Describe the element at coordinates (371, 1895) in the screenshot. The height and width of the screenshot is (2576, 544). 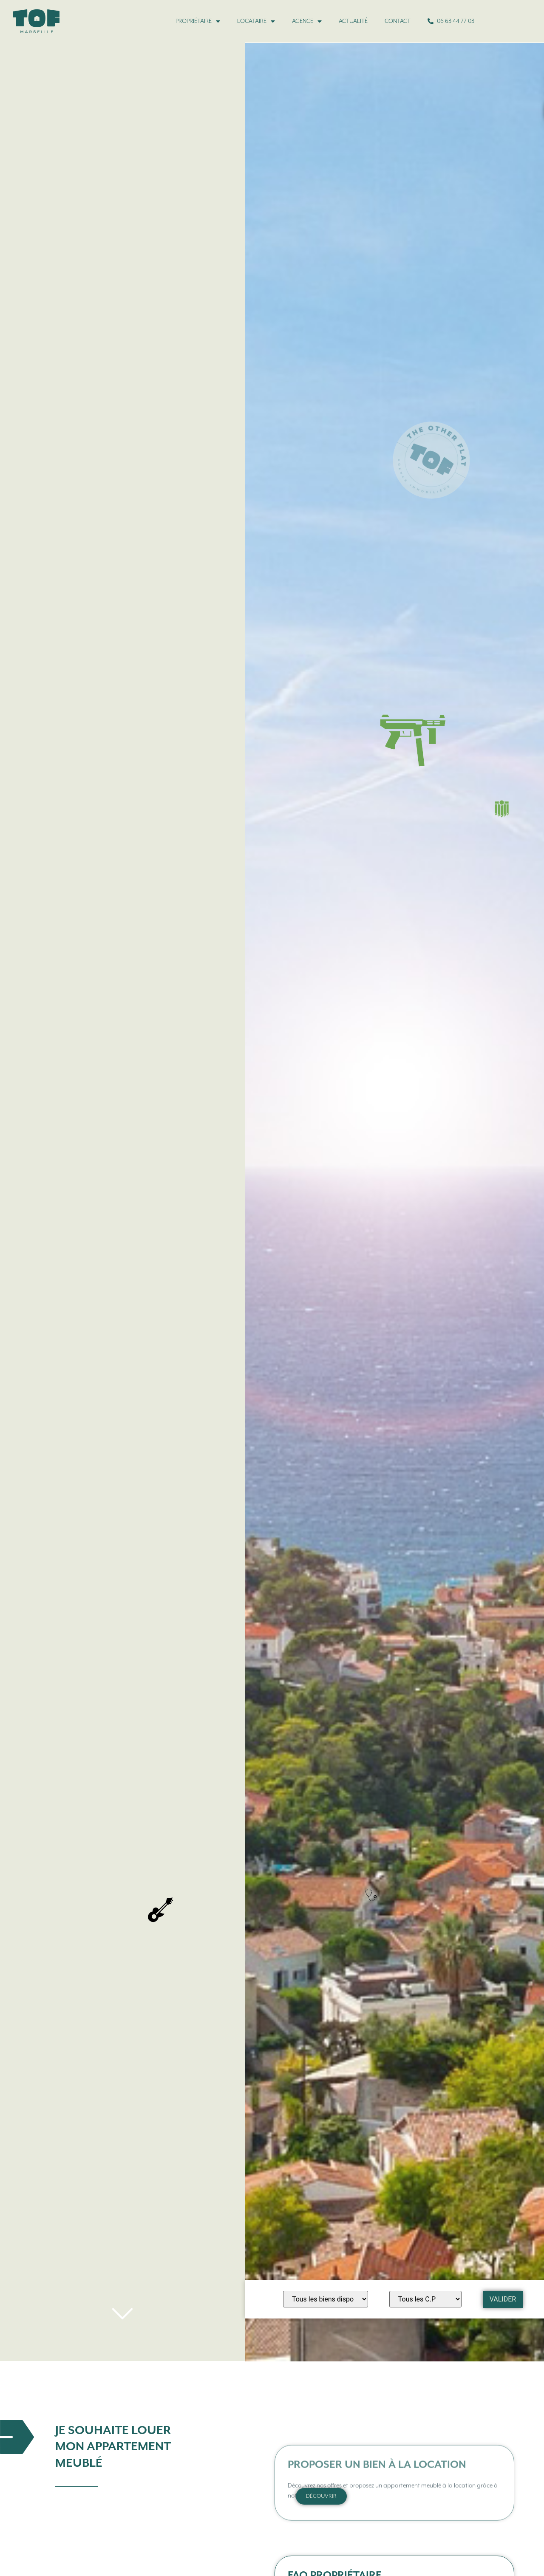
I see `access health or medical features` at that location.